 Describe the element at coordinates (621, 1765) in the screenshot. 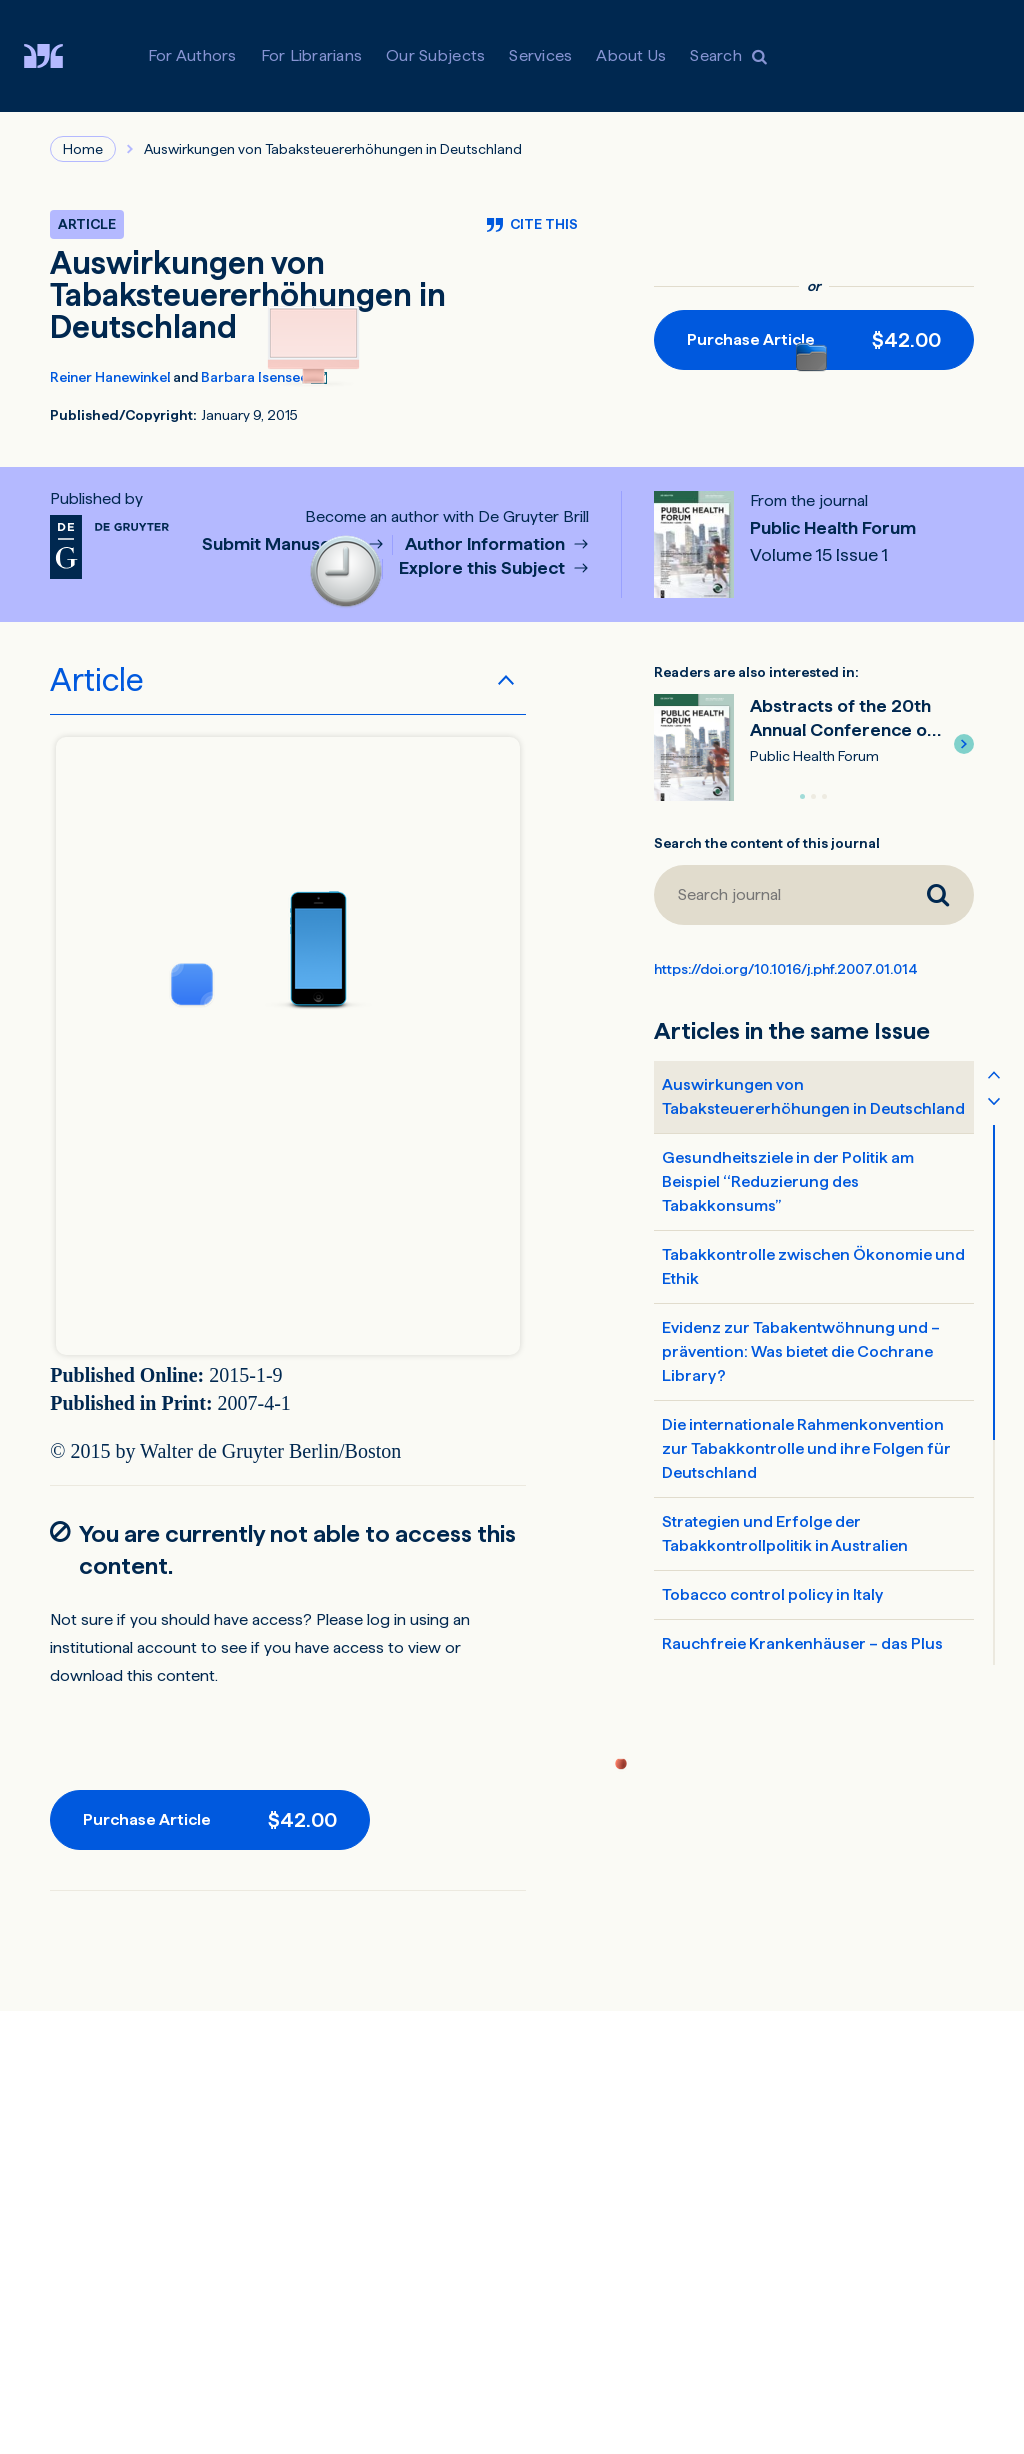

I see `HomePod mini smart speaker in orange` at that location.